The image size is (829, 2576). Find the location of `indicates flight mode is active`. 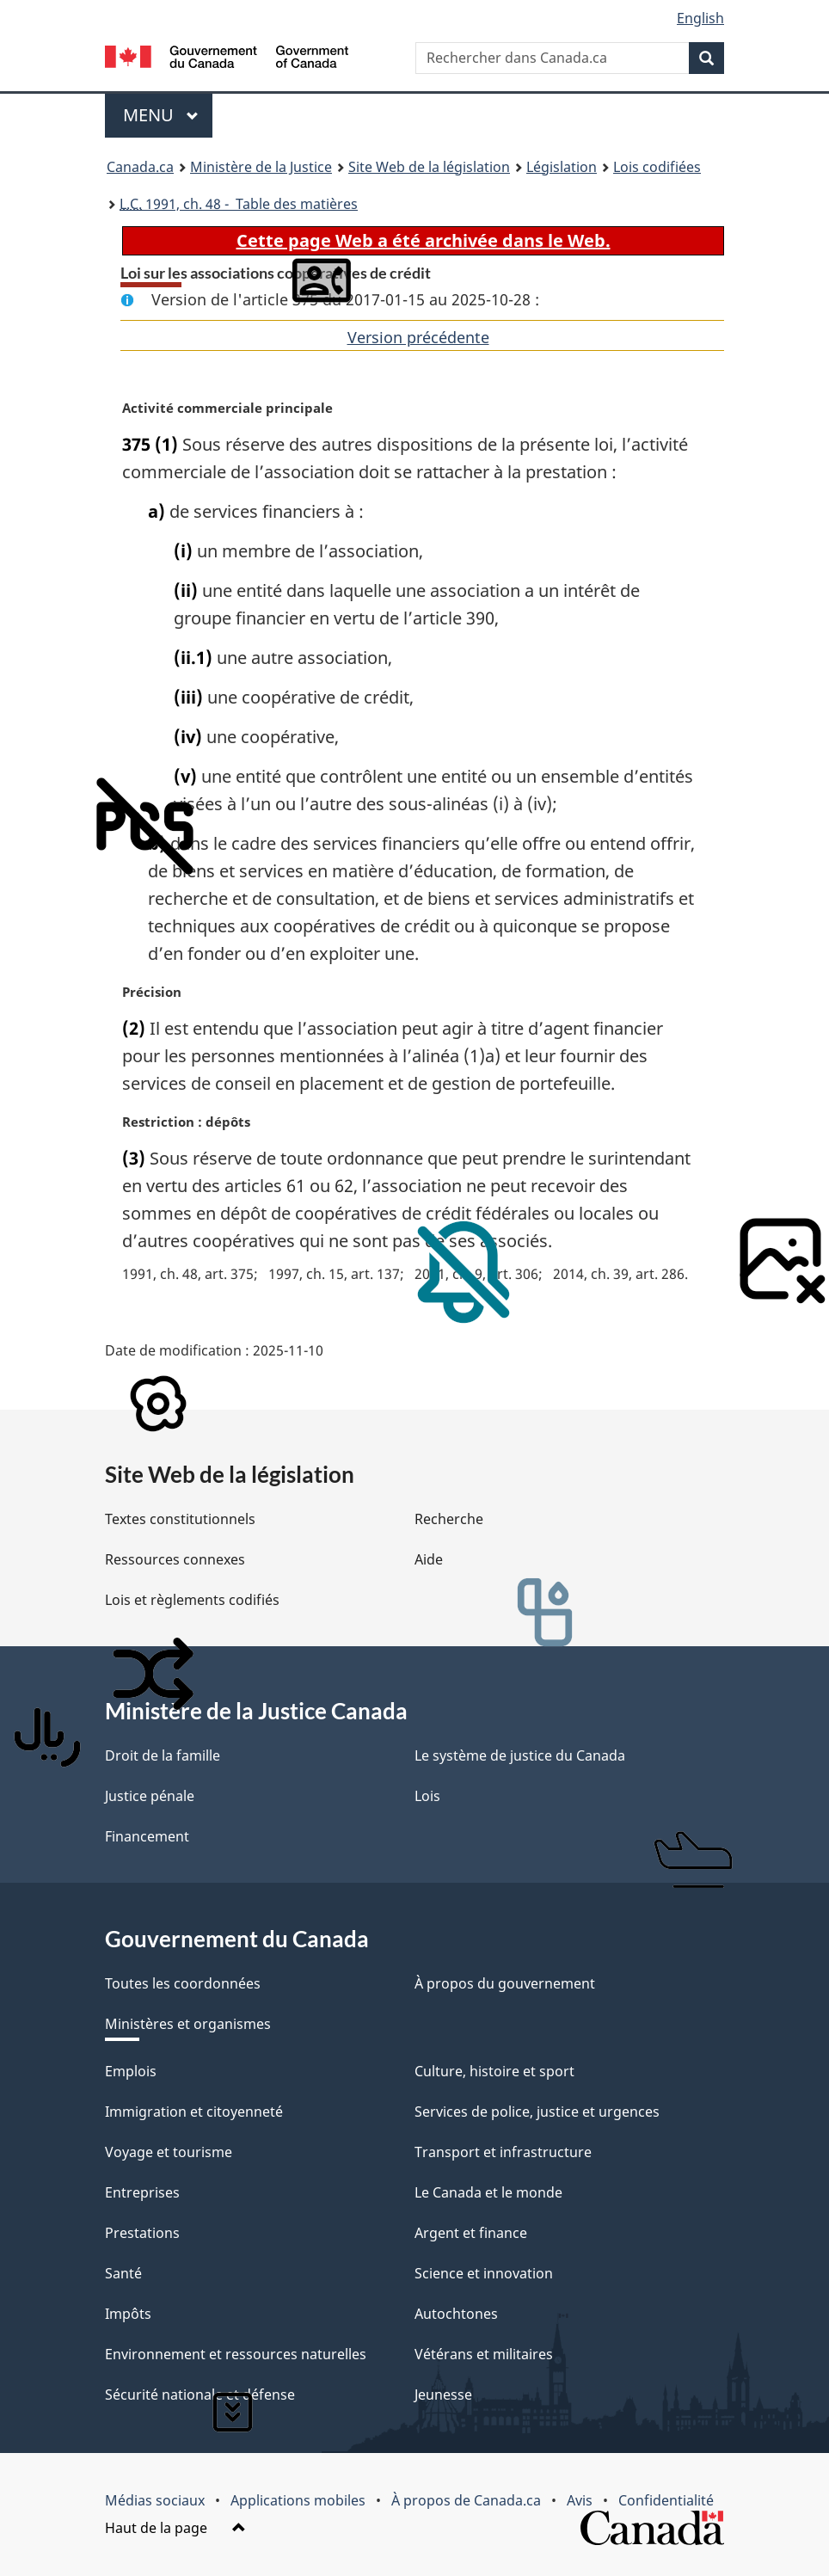

indicates flight mode is active is located at coordinates (693, 1857).